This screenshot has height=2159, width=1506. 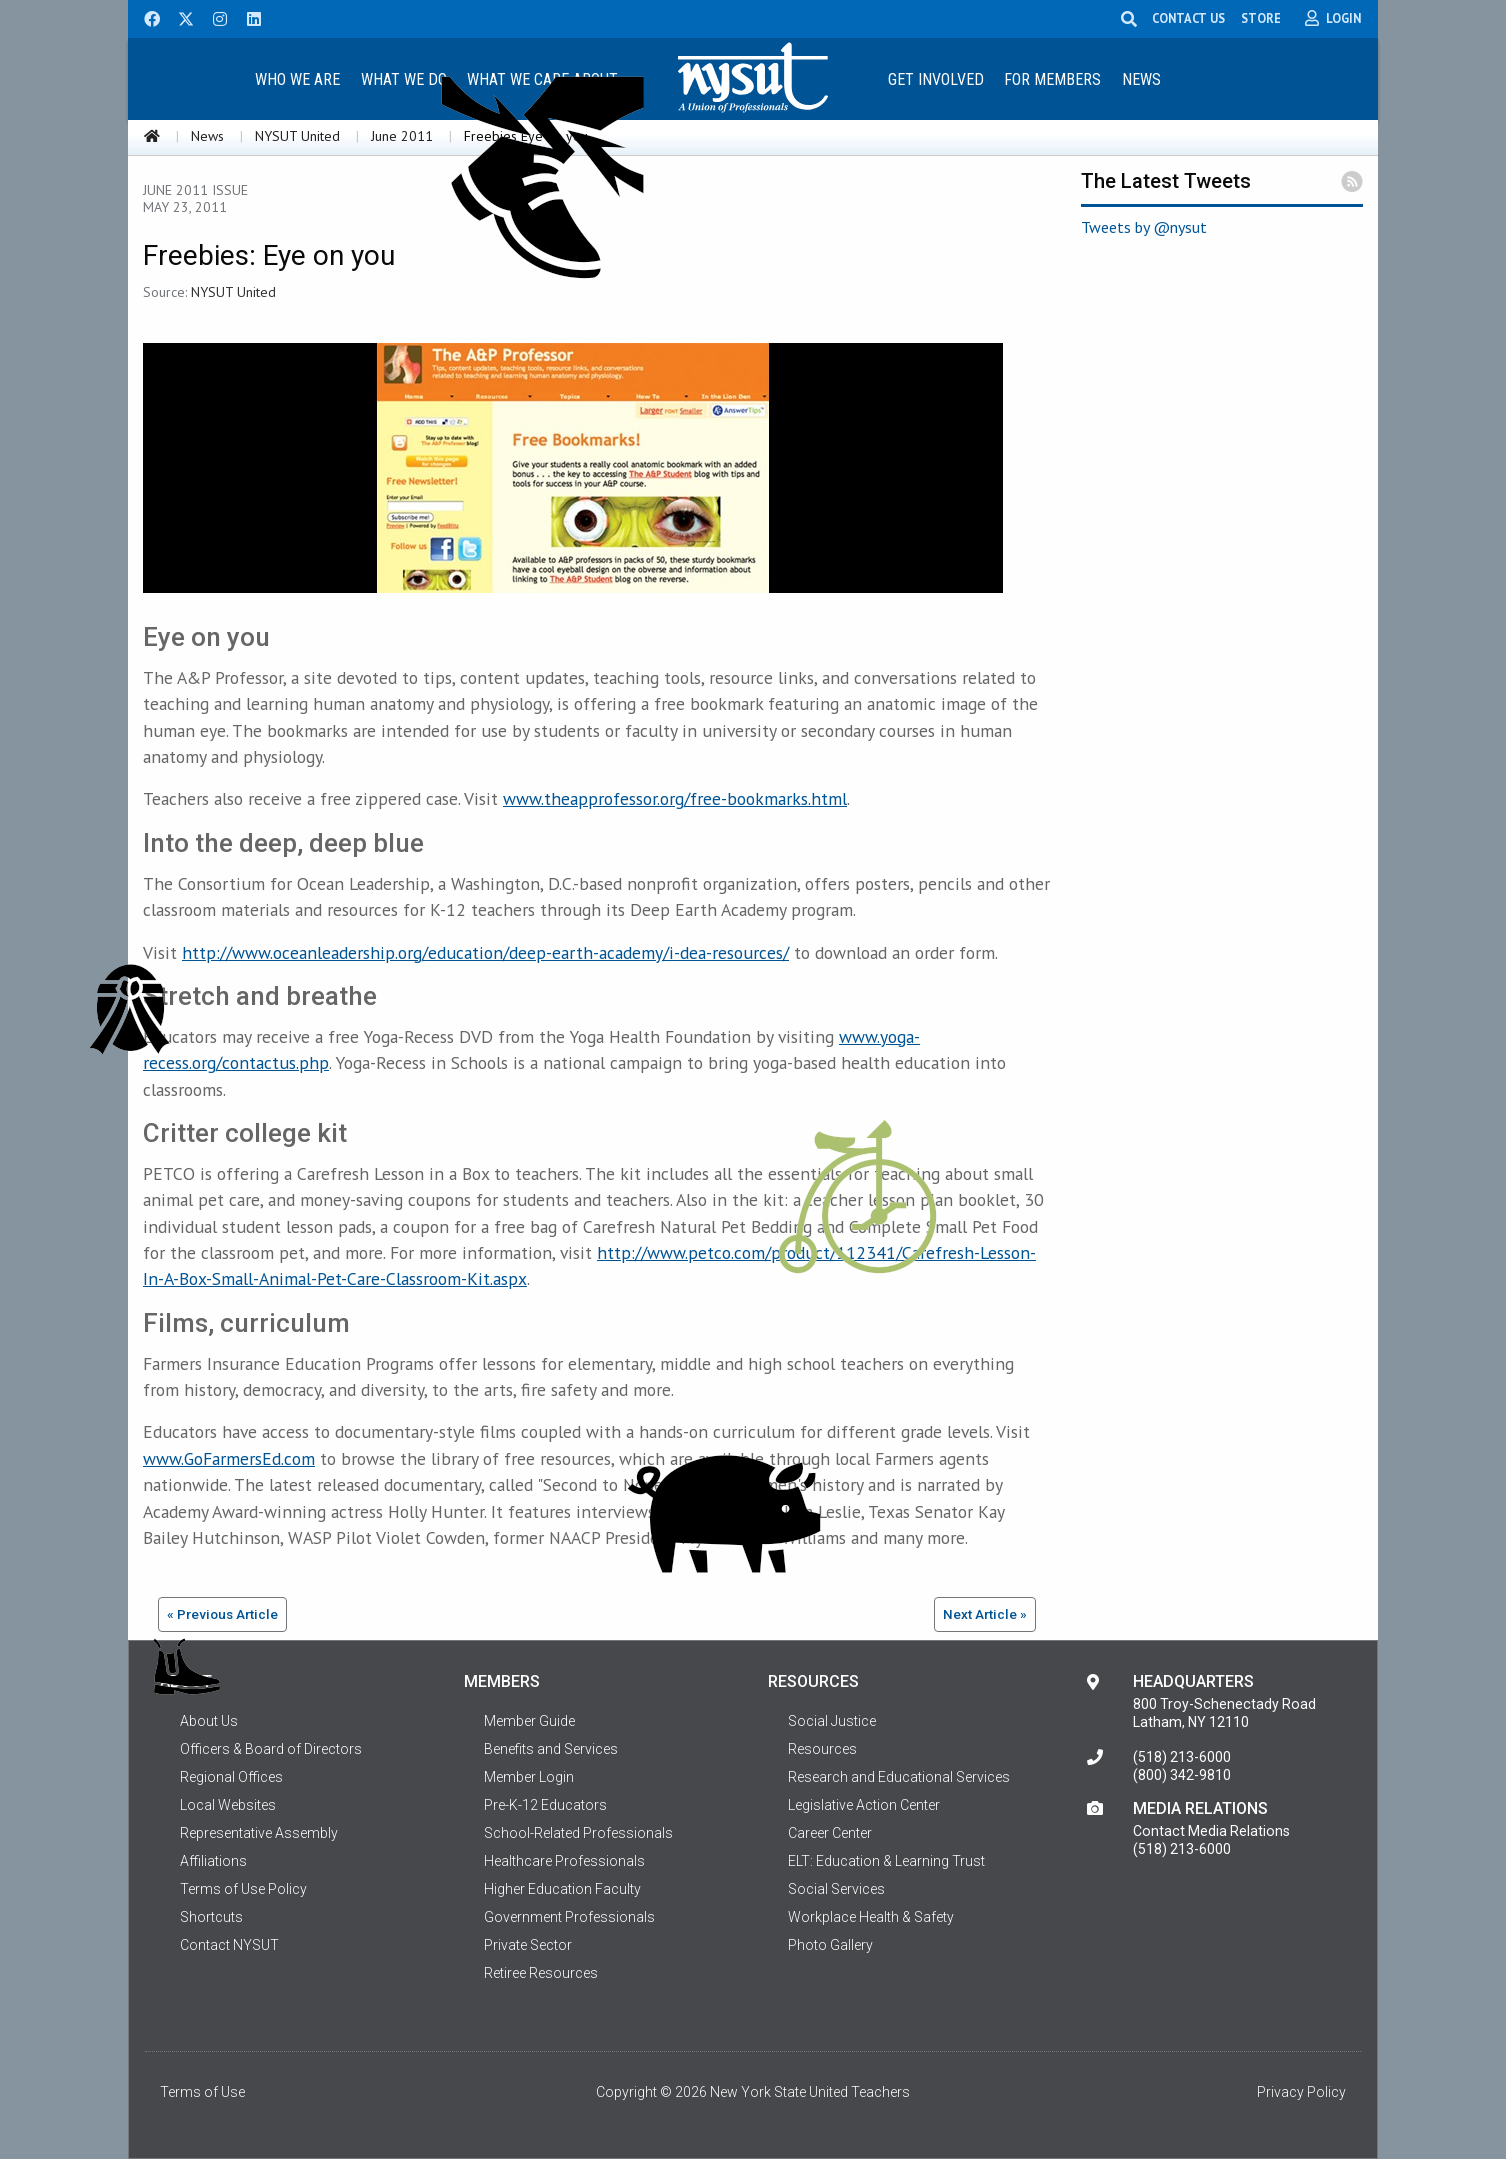 I want to click on browse footwear or boot options, so click(x=186, y=1663).